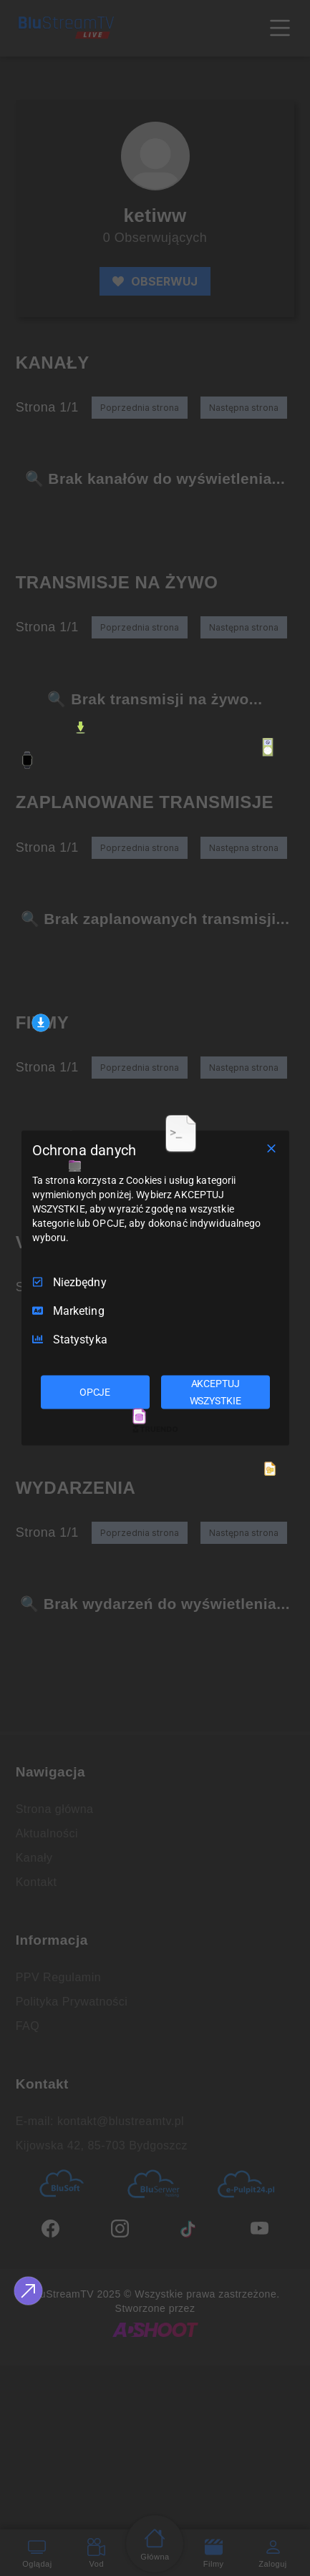 The width and height of the screenshot is (310, 2576). What do you see at coordinates (80, 726) in the screenshot?
I see `save the current document` at bounding box center [80, 726].